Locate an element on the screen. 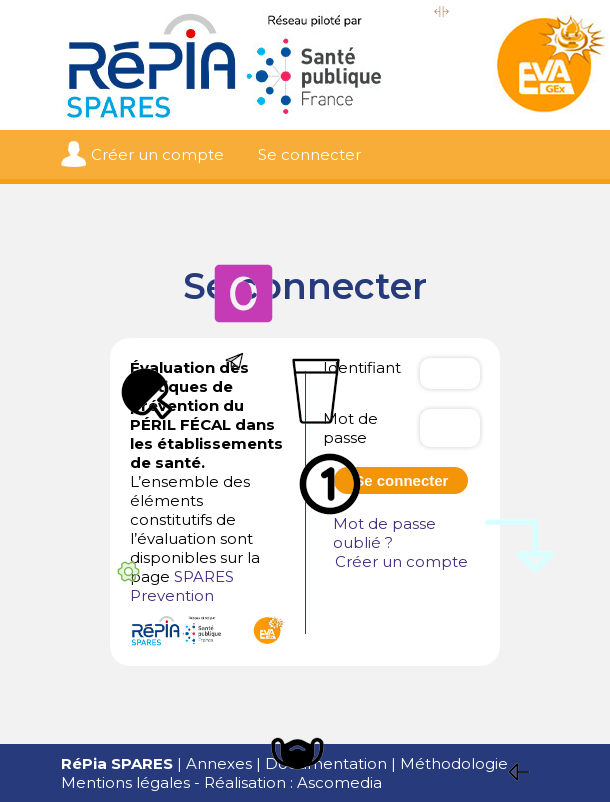  access settings or preferences is located at coordinates (128, 571).